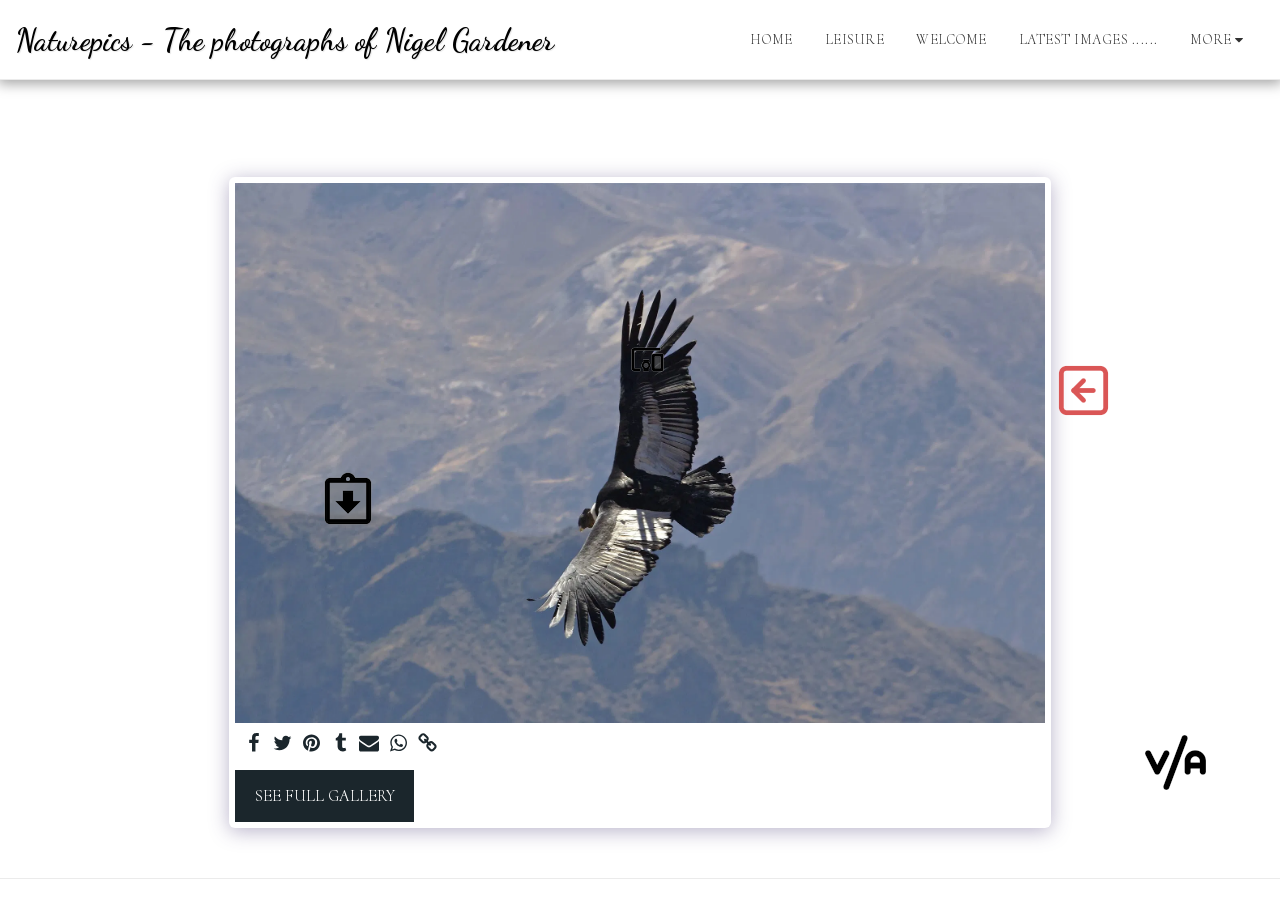  Describe the element at coordinates (348, 501) in the screenshot. I see `download or receive an assignment` at that location.